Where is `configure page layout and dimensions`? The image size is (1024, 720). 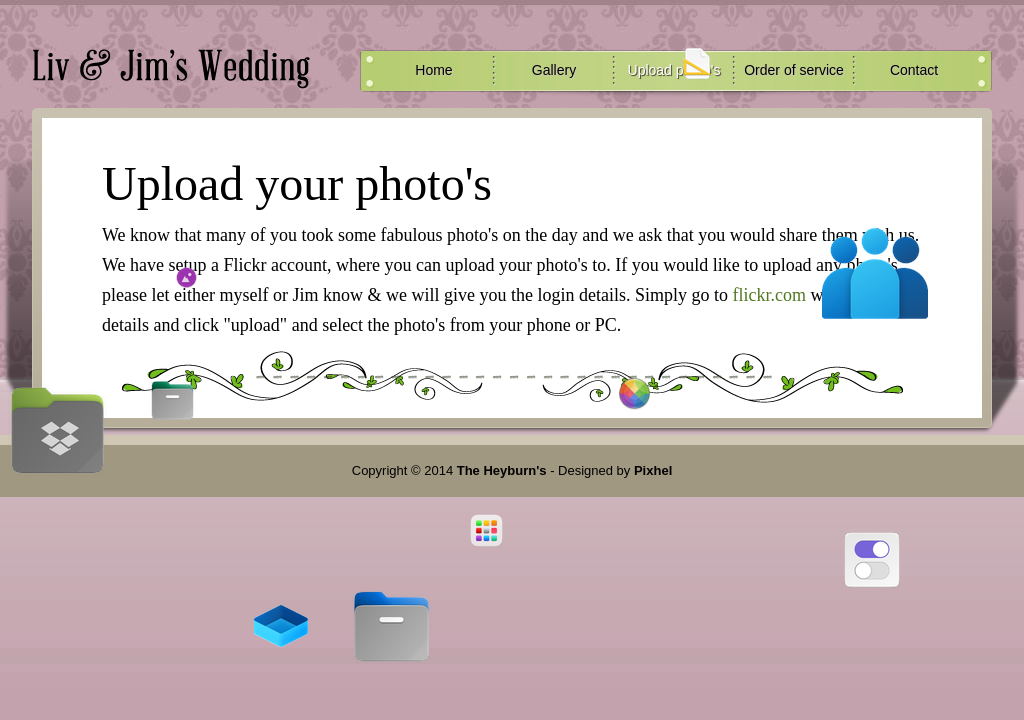 configure page layout and dimensions is located at coordinates (697, 63).